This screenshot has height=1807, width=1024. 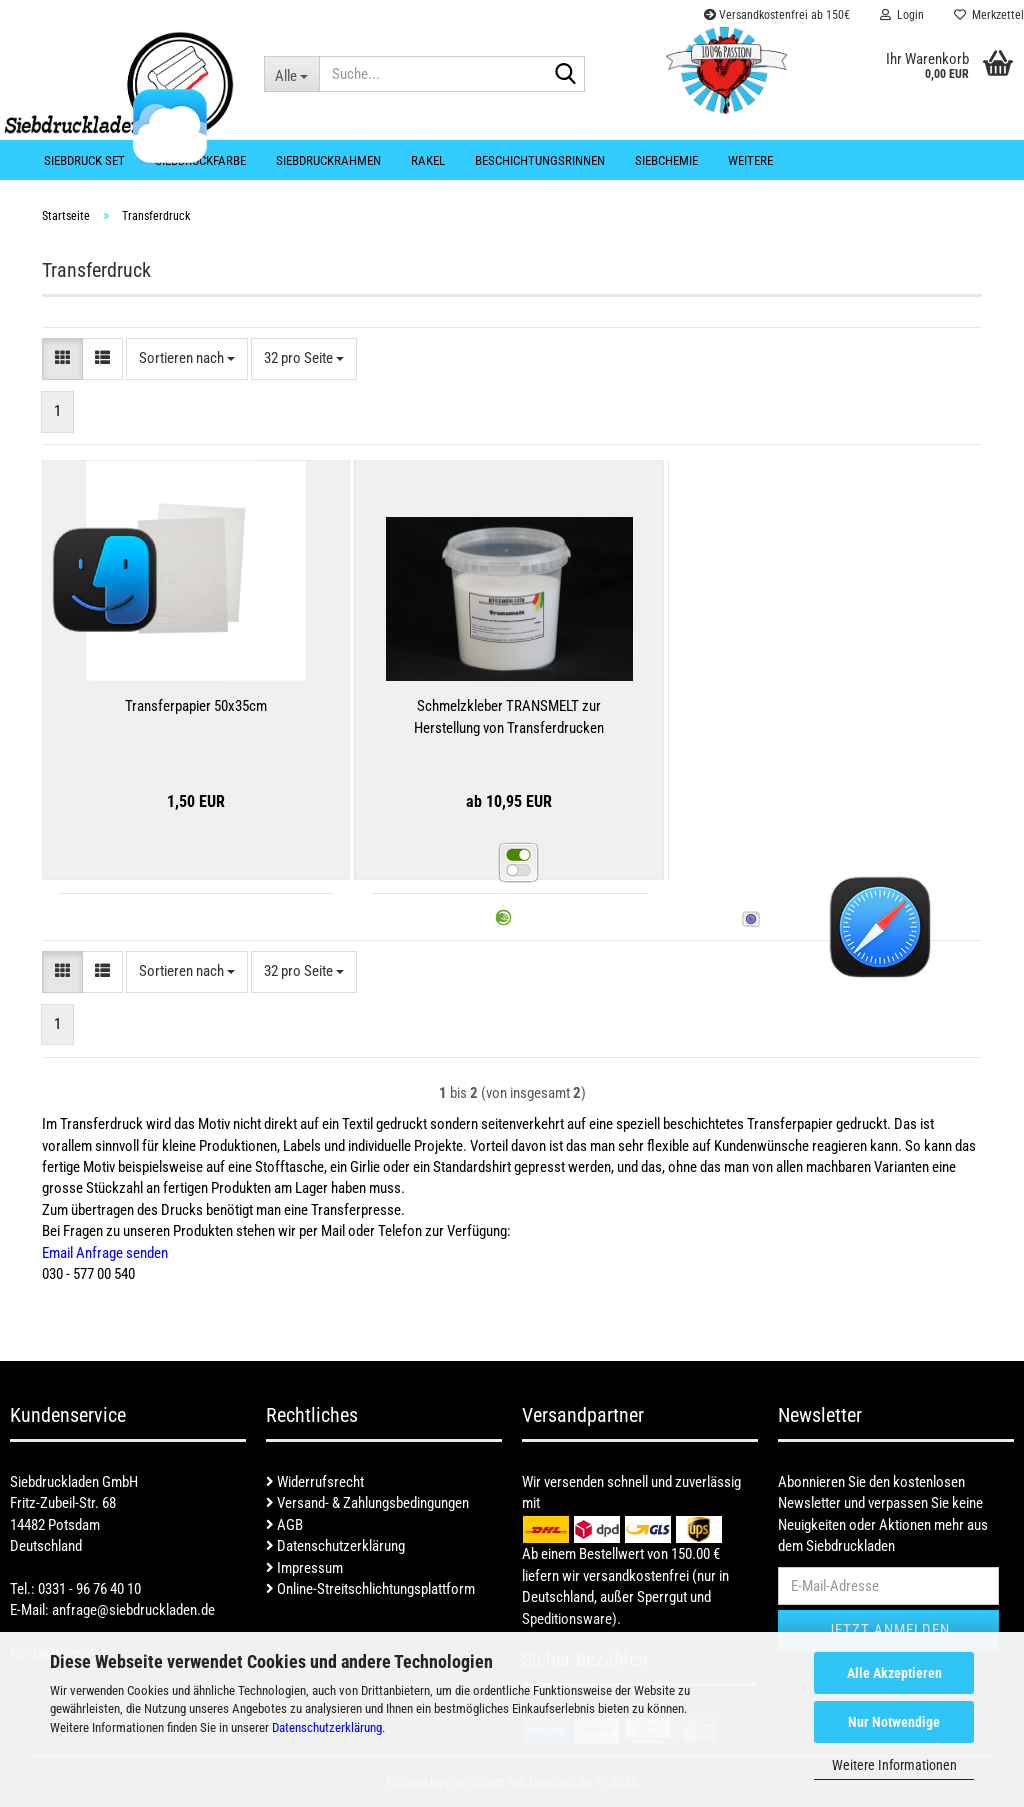 What do you see at coordinates (105, 580) in the screenshot?
I see `open Finder to browse files and folders` at bounding box center [105, 580].